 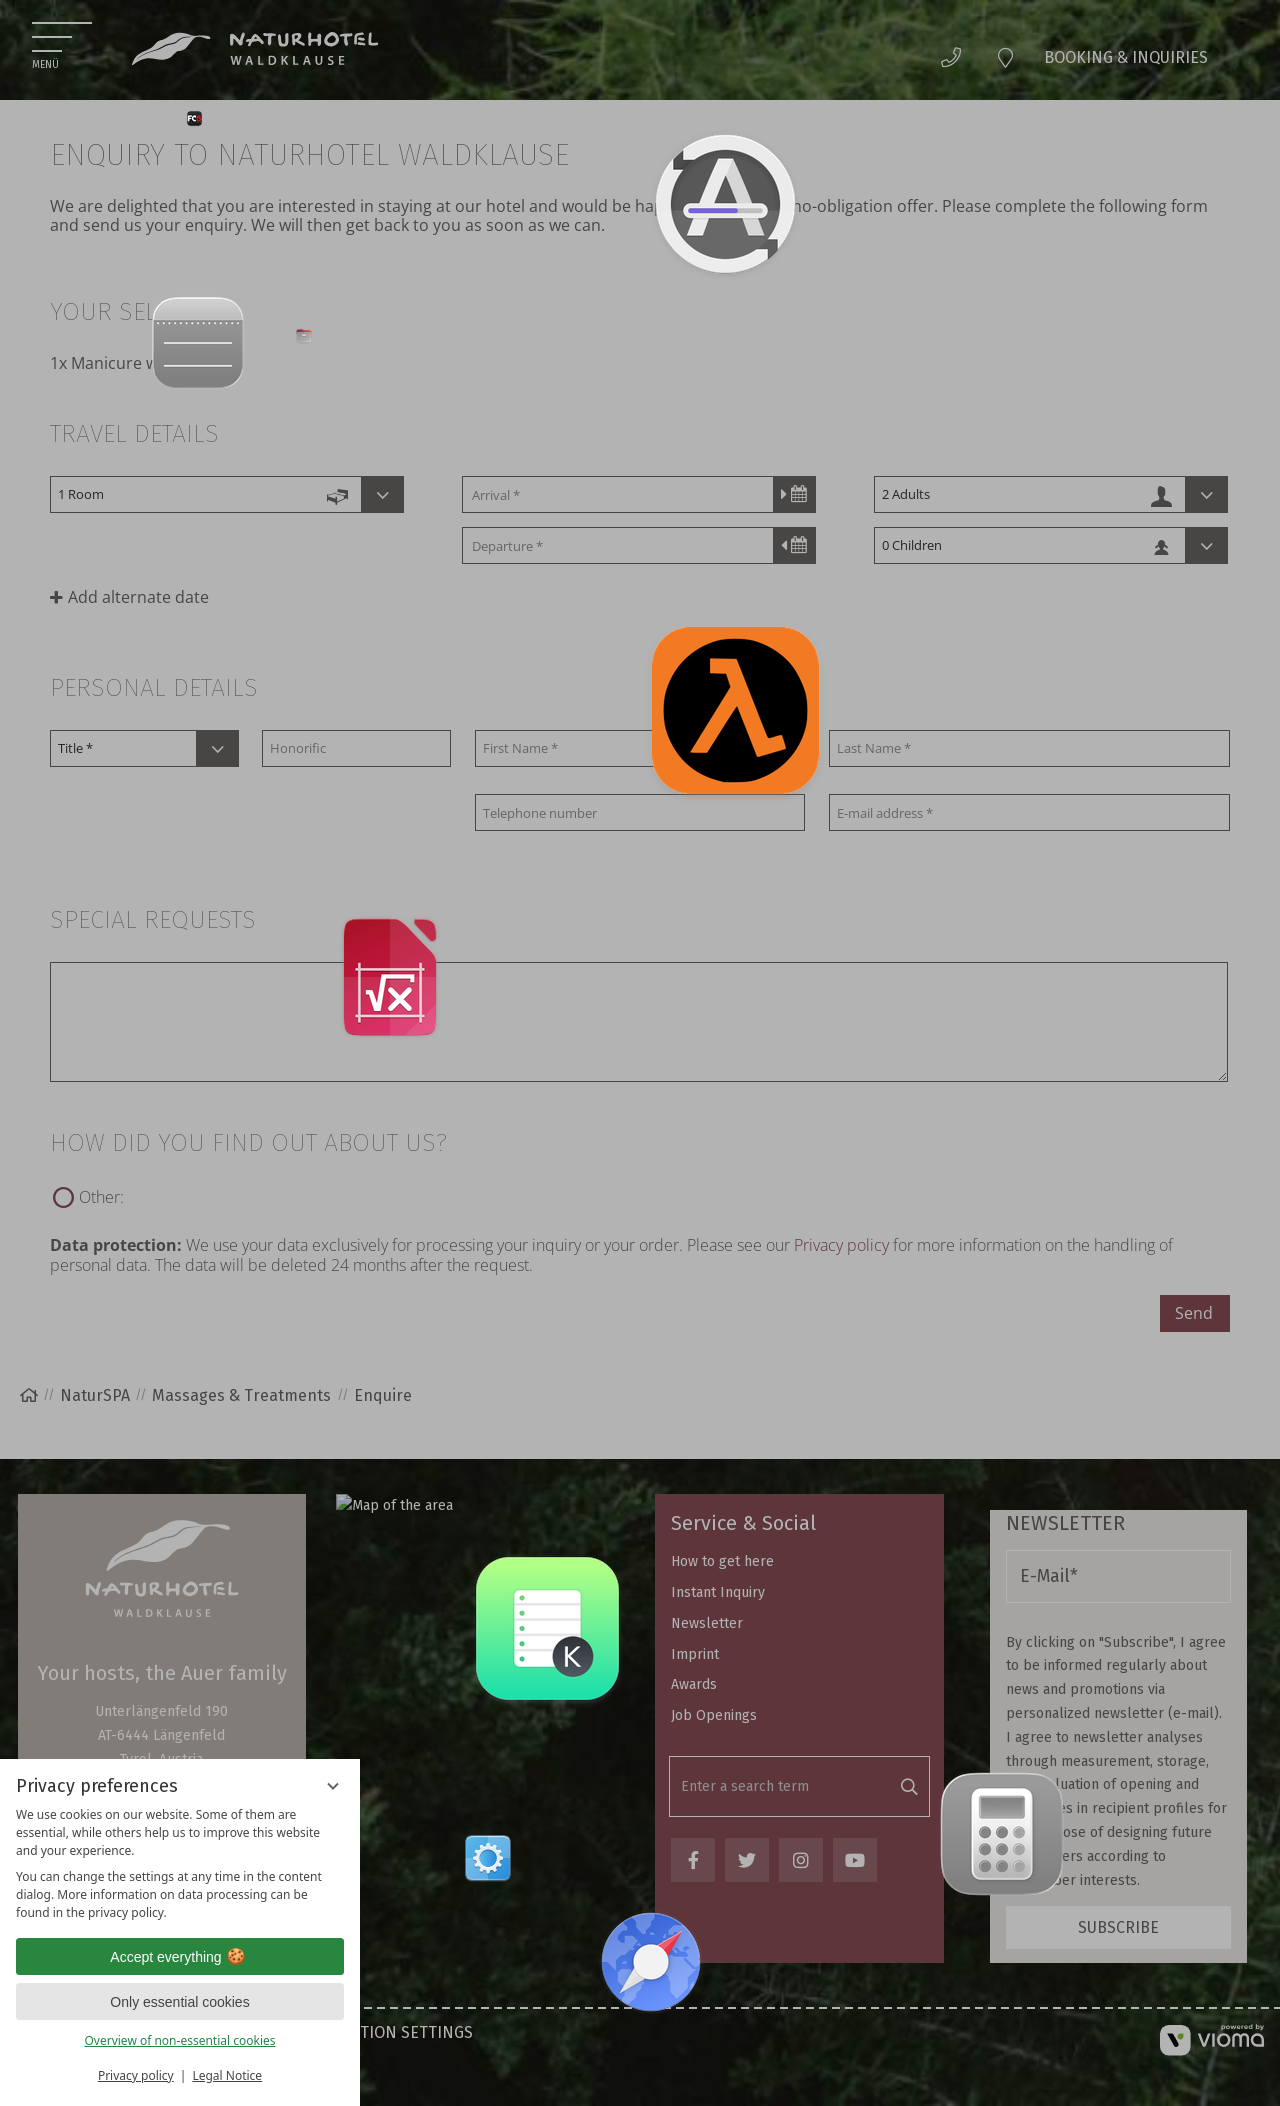 I want to click on open the notes app, so click(x=198, y=343).